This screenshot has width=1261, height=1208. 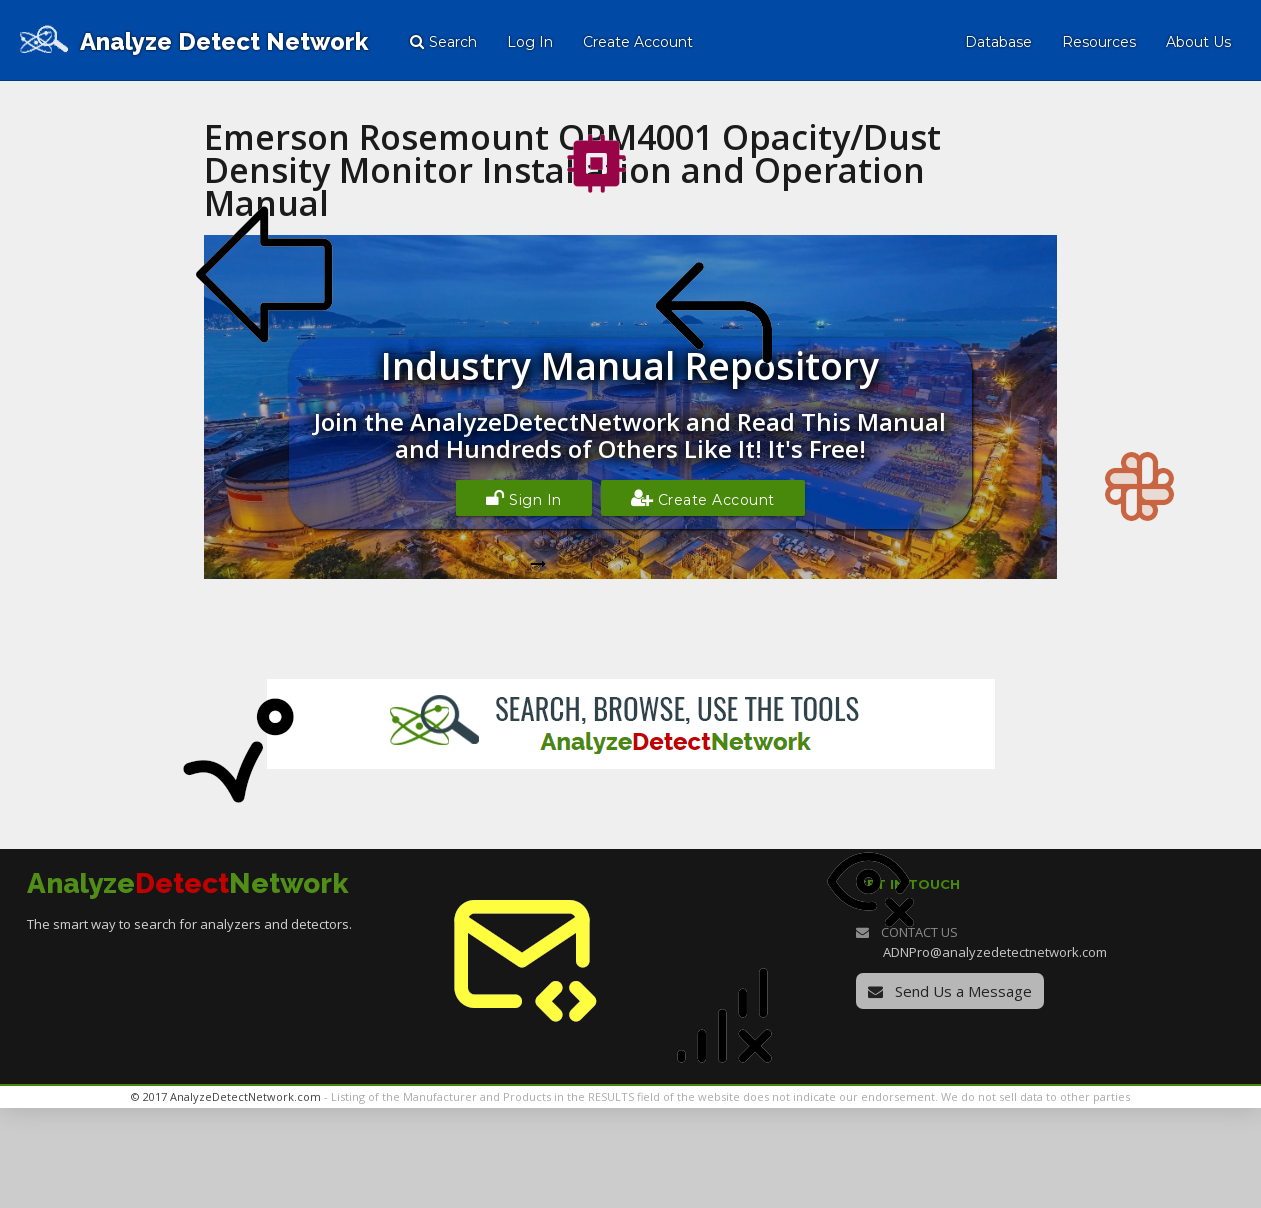 What do you see at coordinates (711, 313) in the screenshot?
I see `reply to a message or comment` at bounding box center [711, 313].